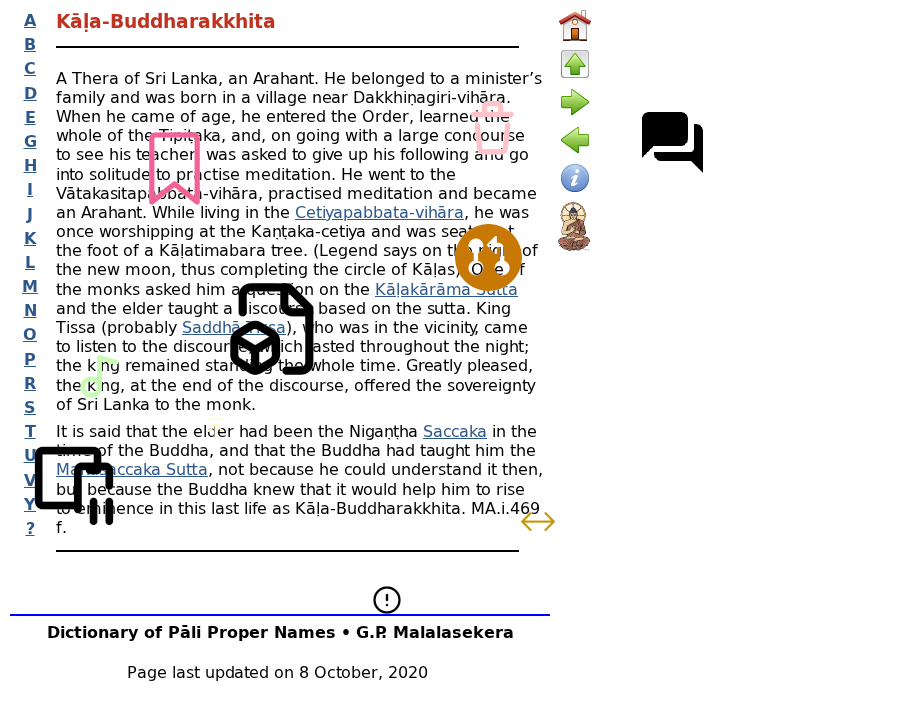 This screenshot has width=904, height=720. Describe the element at coordinates (488, 257) in the screenshot. I see `view open pull request in activity feed` at that location.